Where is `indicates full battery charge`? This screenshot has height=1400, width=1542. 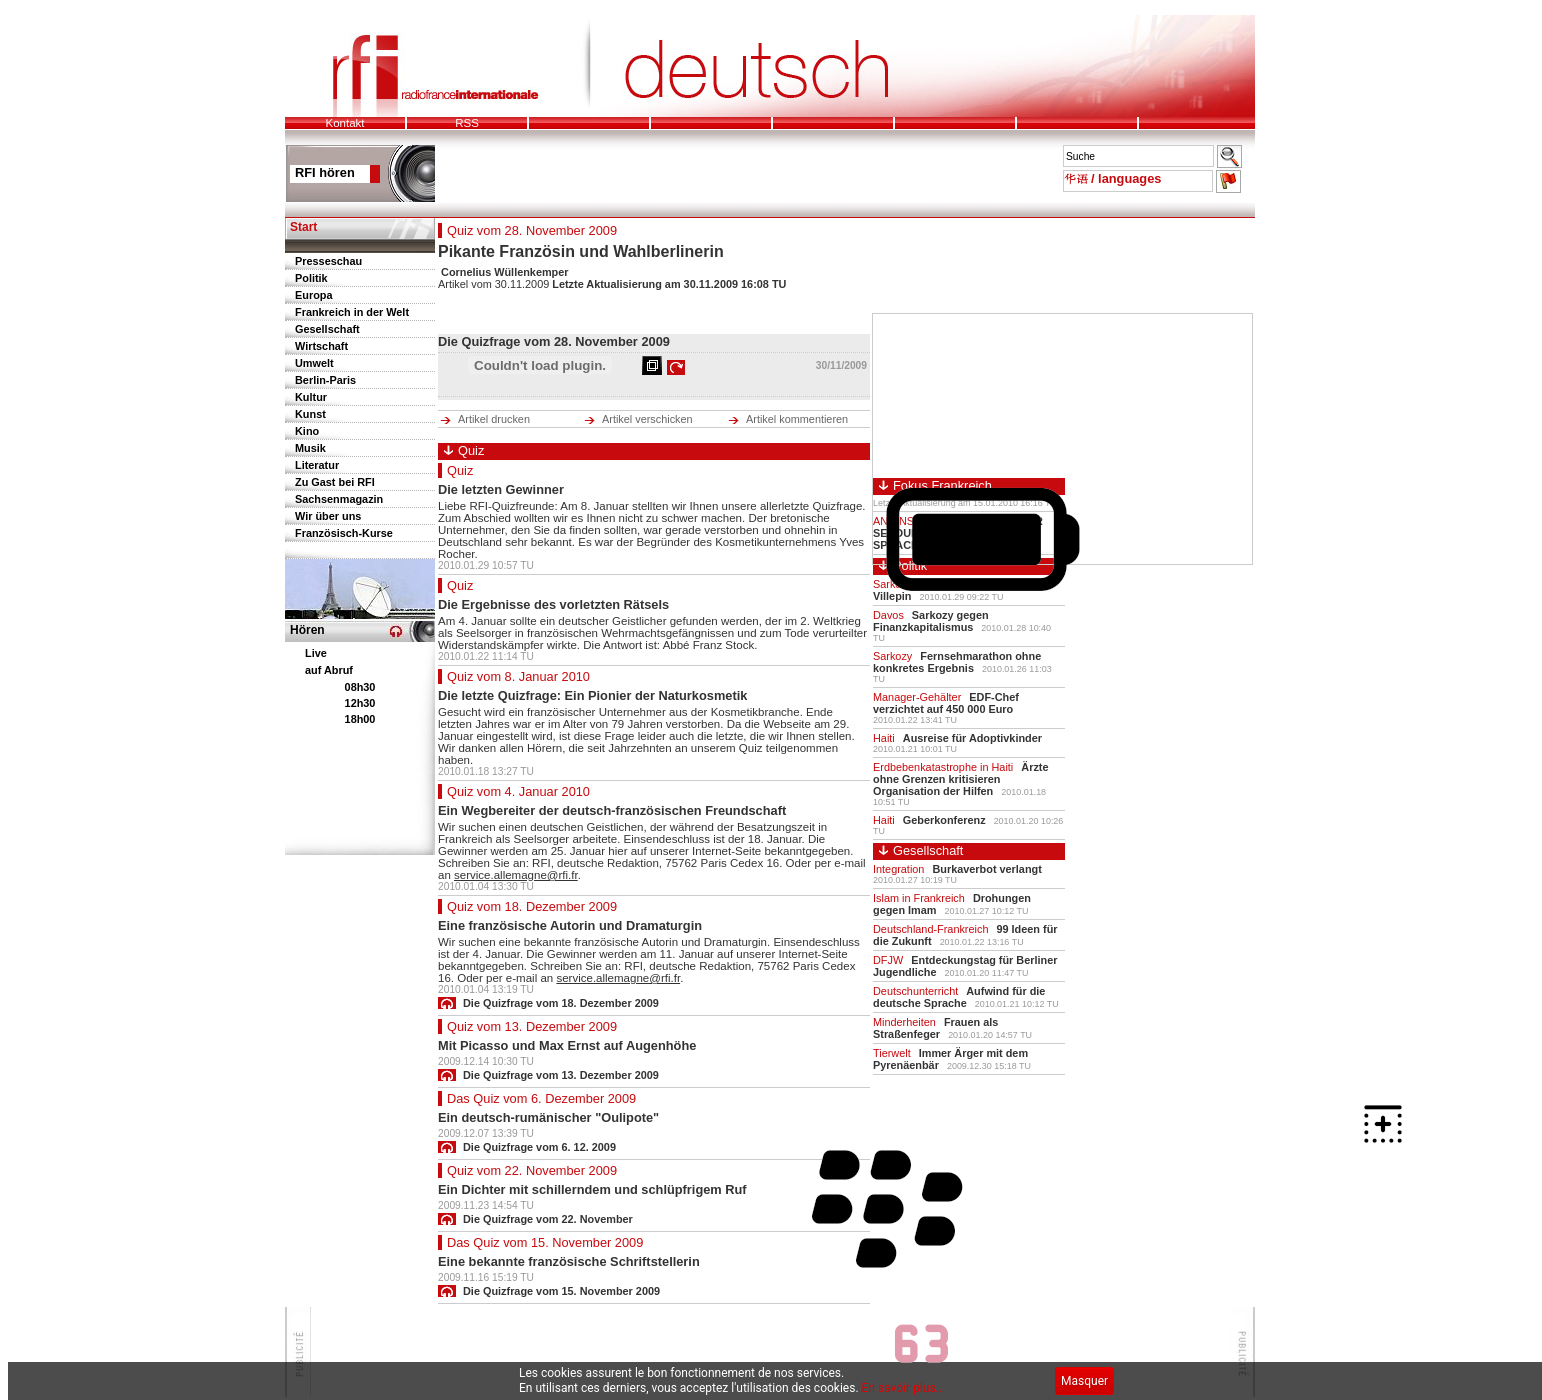
indicates full battery charge is located at coordinates (983, 533).